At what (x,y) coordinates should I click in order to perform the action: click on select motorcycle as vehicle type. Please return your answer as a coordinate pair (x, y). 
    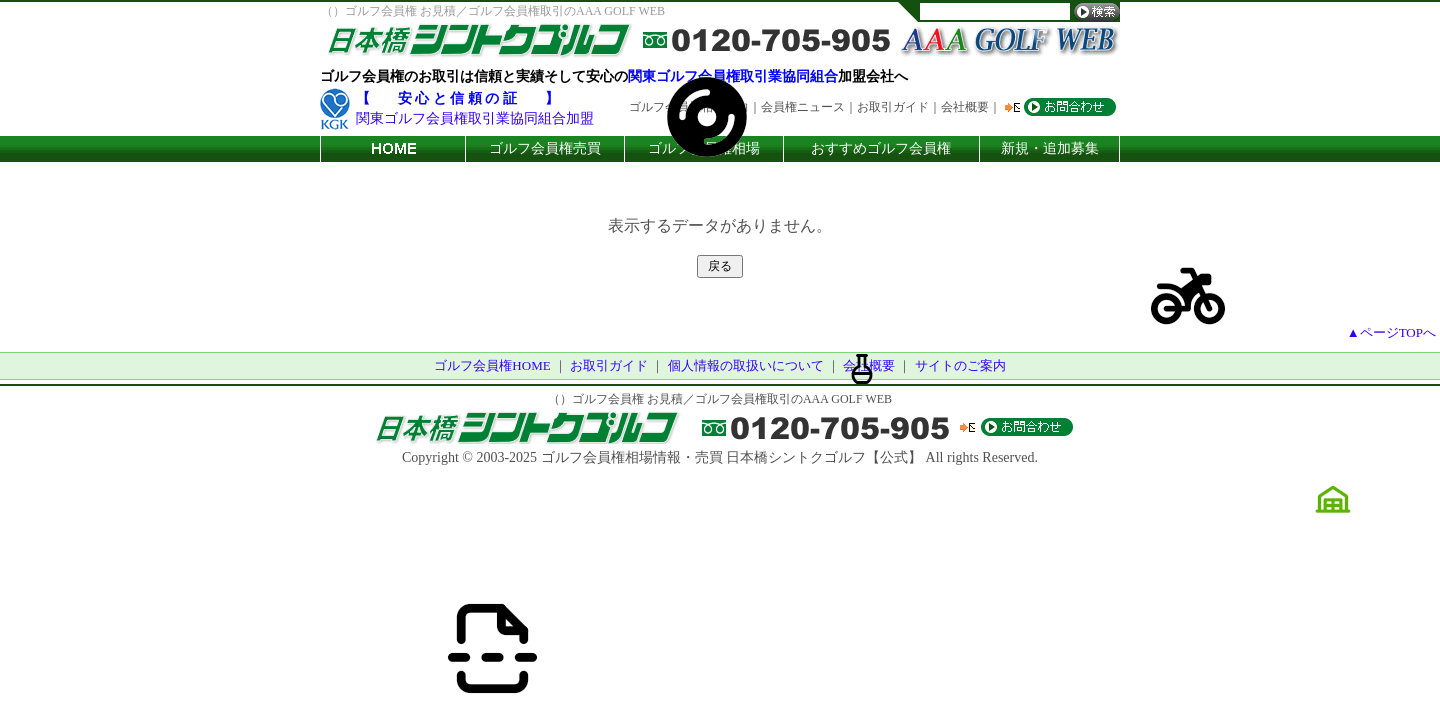
    Looking at the image, I should click on (1188, 297).